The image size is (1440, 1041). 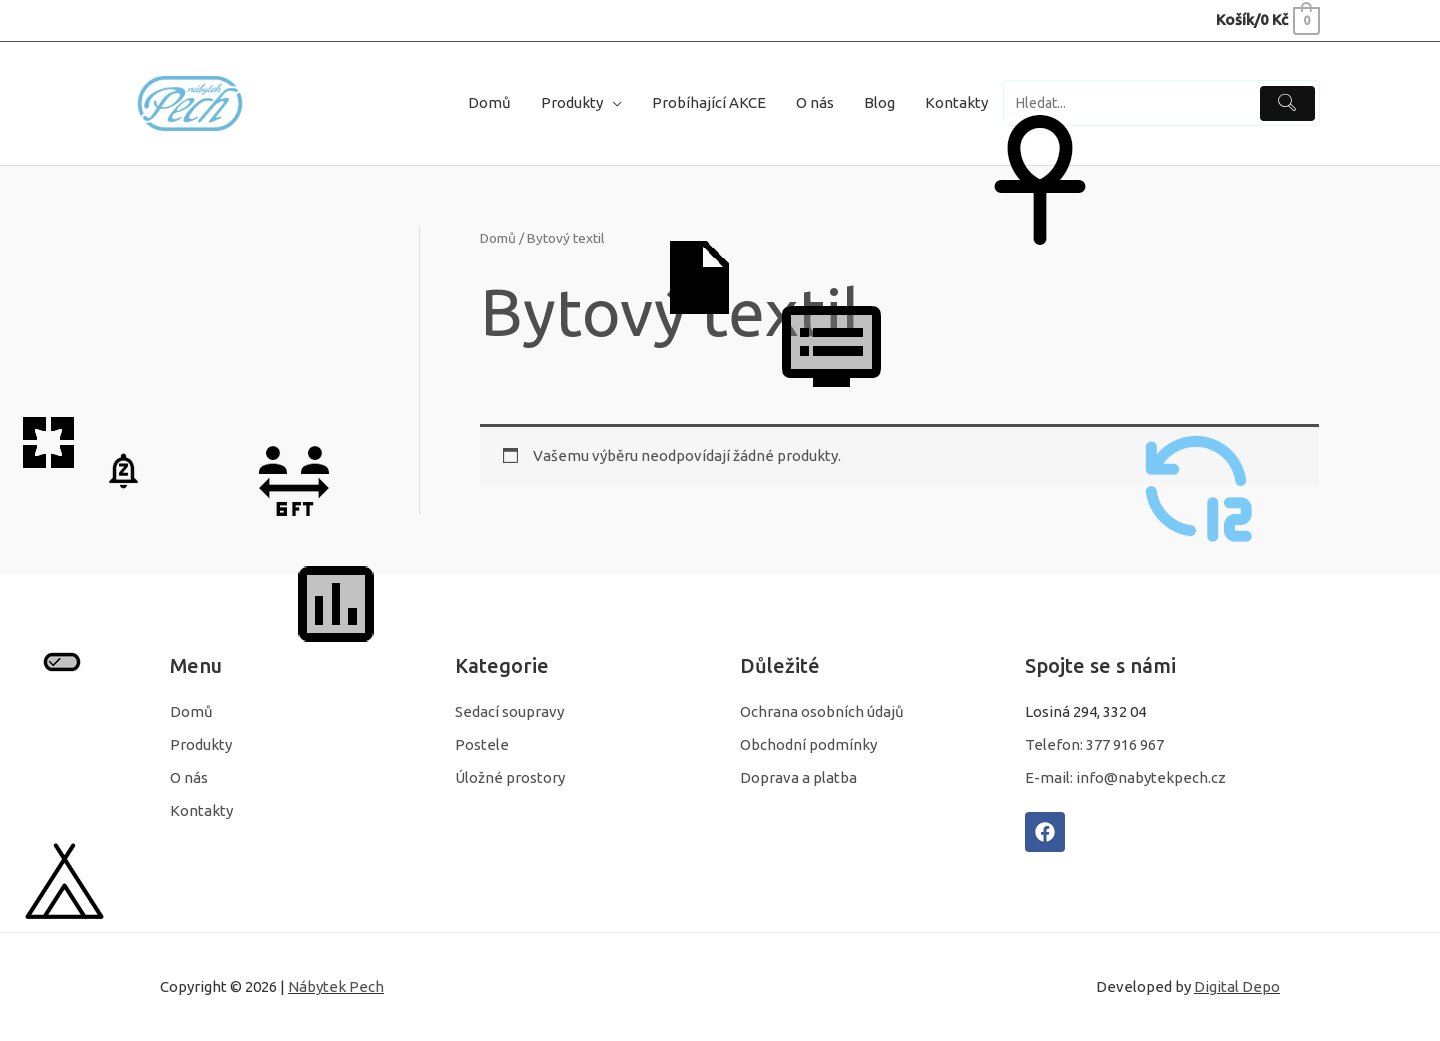 I want to click on edit or modify location attributes, so click(x=62, y=662).